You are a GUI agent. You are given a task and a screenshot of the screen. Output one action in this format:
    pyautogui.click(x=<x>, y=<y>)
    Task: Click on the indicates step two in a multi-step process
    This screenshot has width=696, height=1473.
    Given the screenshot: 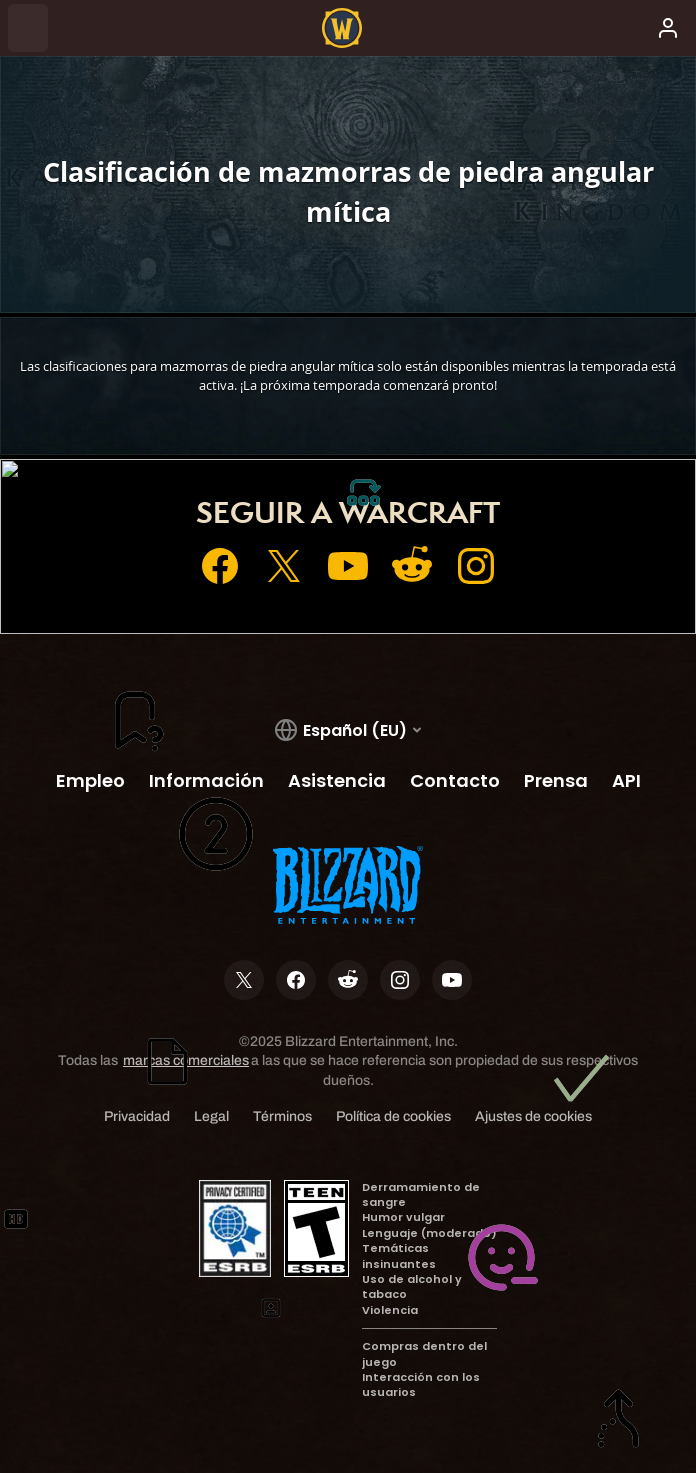 What is the action you would take?
    pyautogui.click(x=216, y=834)
    